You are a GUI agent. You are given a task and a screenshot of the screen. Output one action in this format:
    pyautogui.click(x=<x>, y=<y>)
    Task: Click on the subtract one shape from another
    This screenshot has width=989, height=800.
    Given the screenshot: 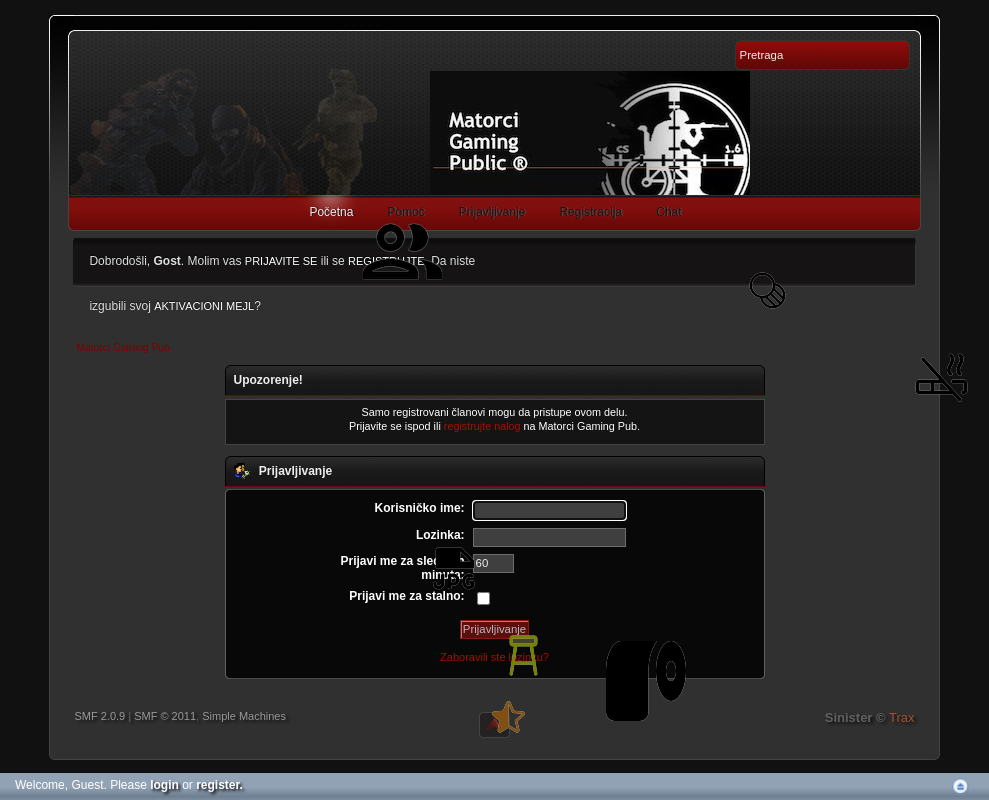 What is the action you would take?
    pyautogui.click(x=767, y=290)
    